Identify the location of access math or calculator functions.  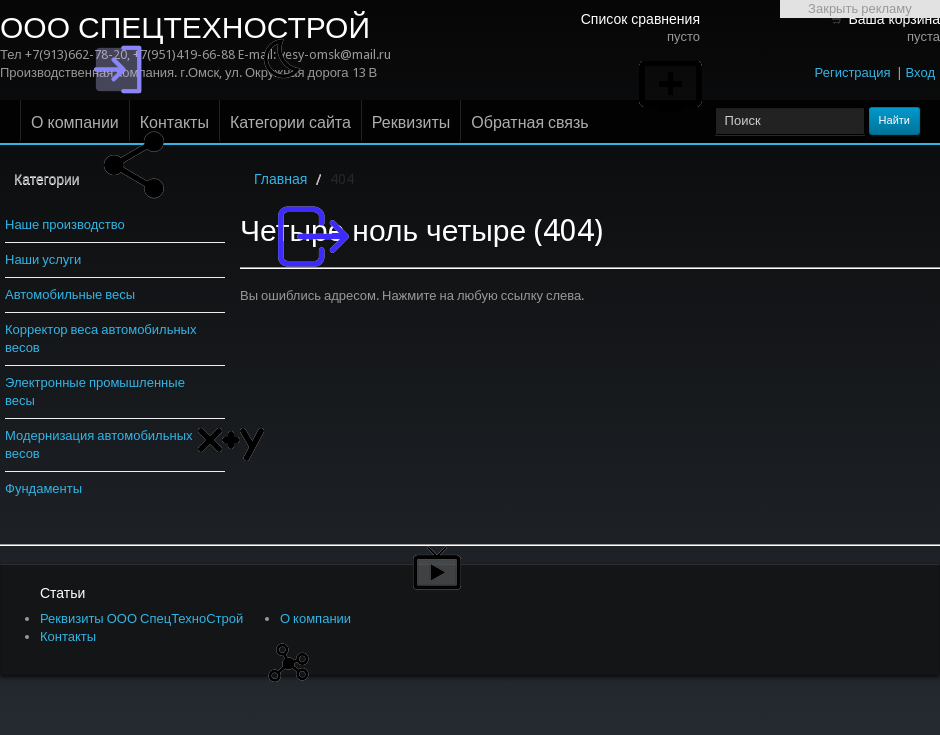
(231, 440).